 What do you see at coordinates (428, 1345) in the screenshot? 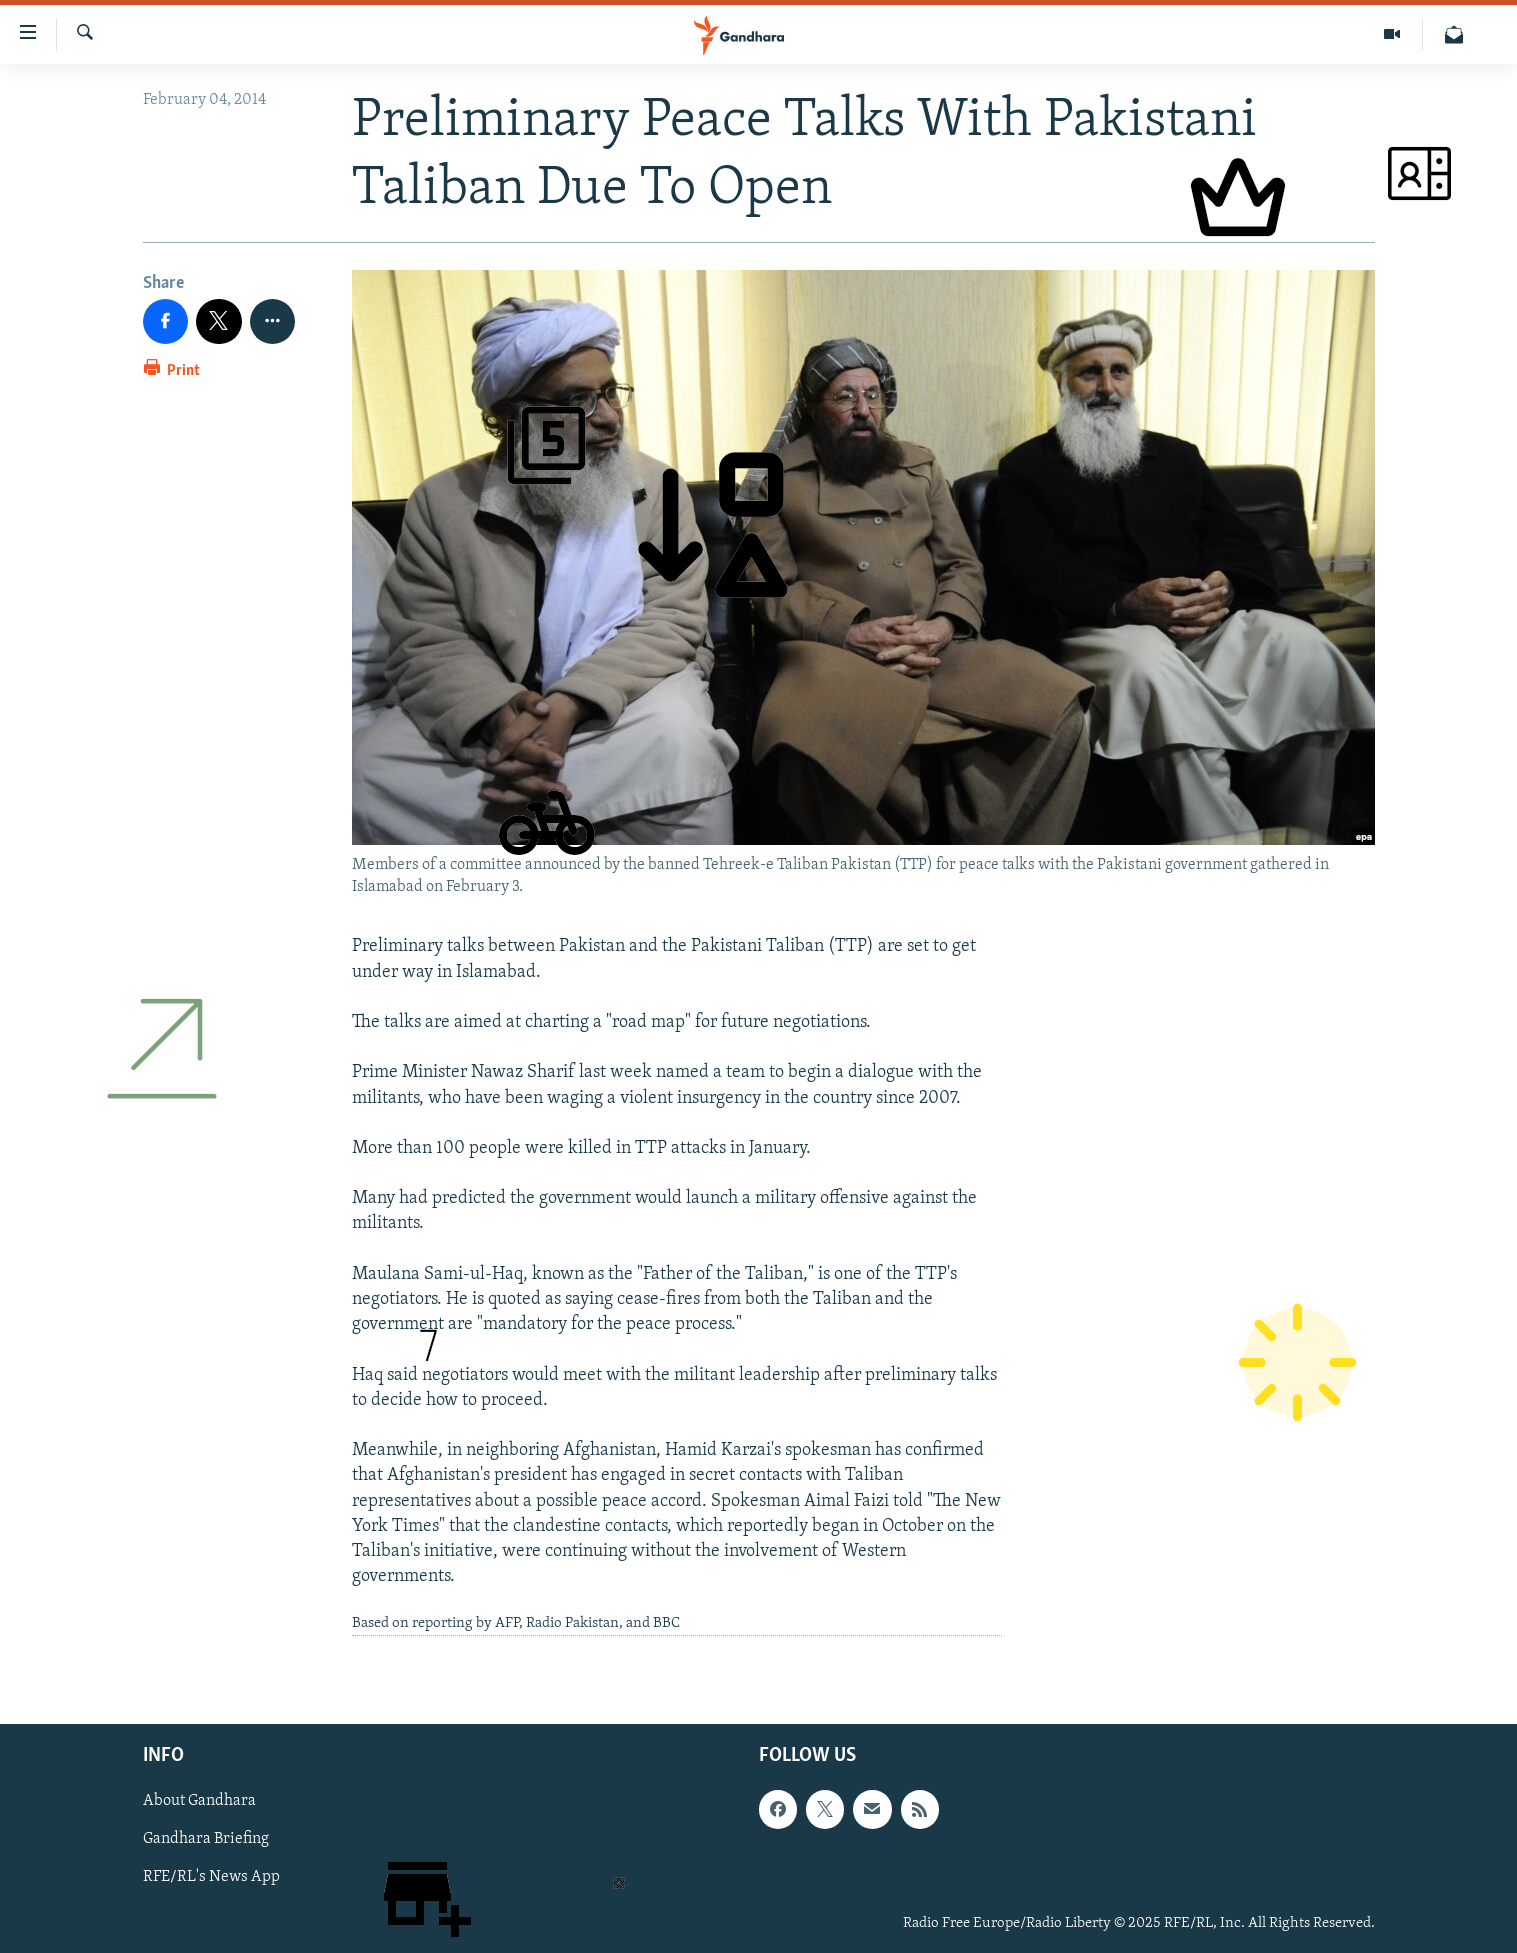
I see `indicates the number seven in a list or sequence` at bounding box center [428, 1345].